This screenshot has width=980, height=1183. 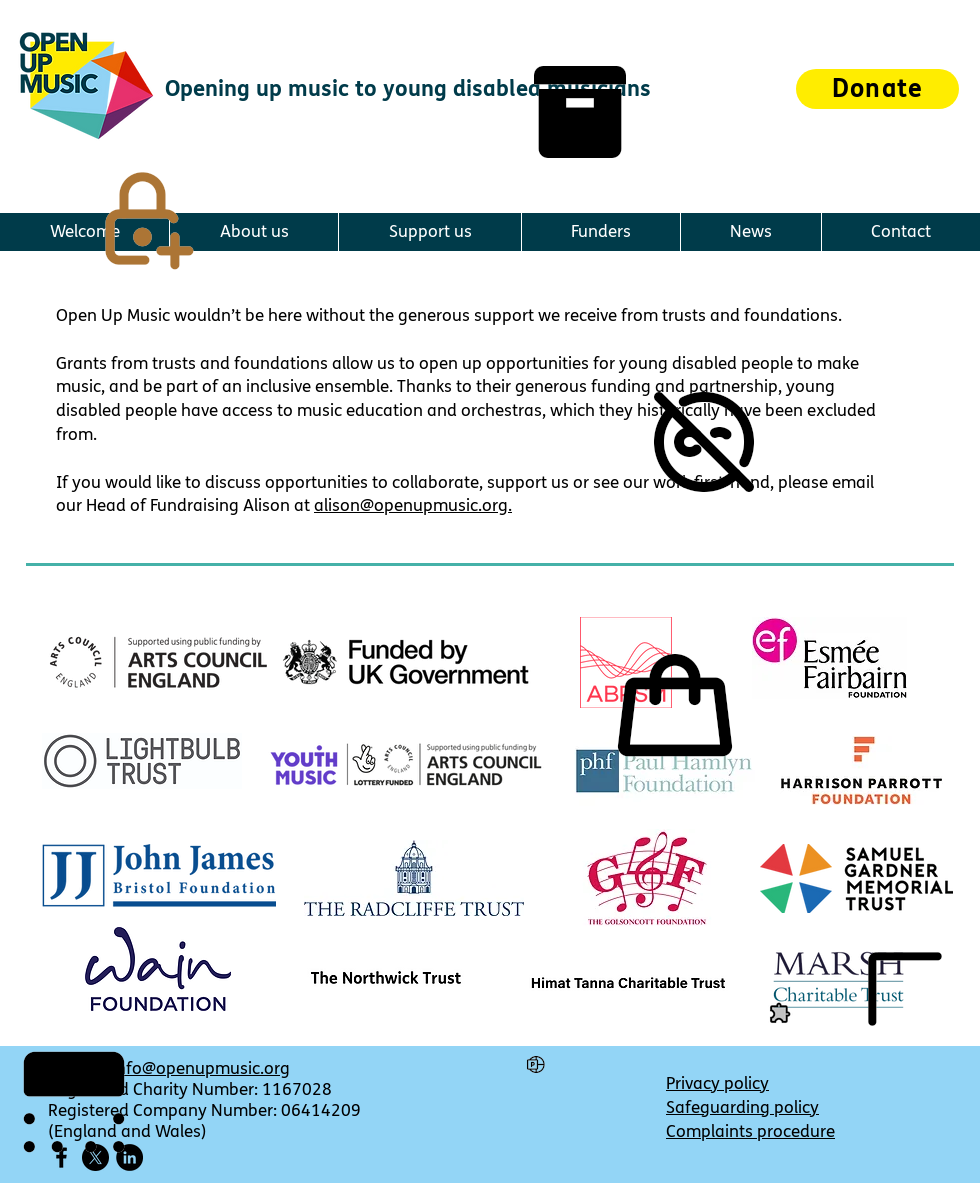 I want to click on adjust corner radius of a shape, so click(x=905, y=989).